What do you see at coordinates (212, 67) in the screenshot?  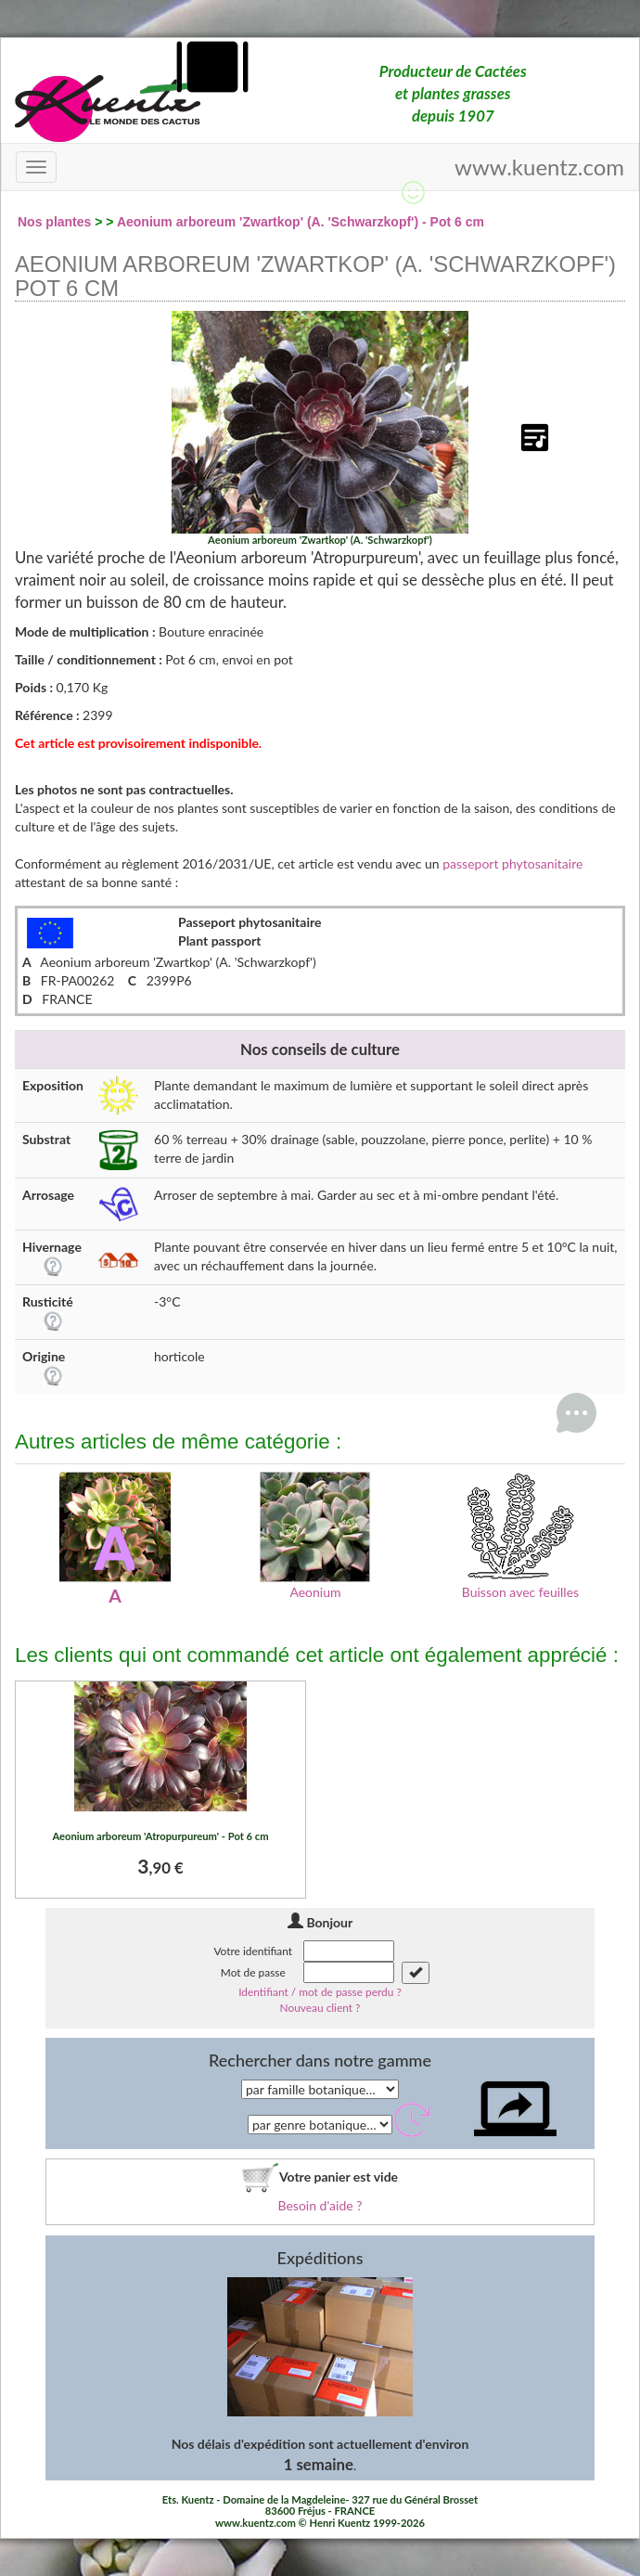 I see `start a slideshow presentation` at bounding box center [212, 67].